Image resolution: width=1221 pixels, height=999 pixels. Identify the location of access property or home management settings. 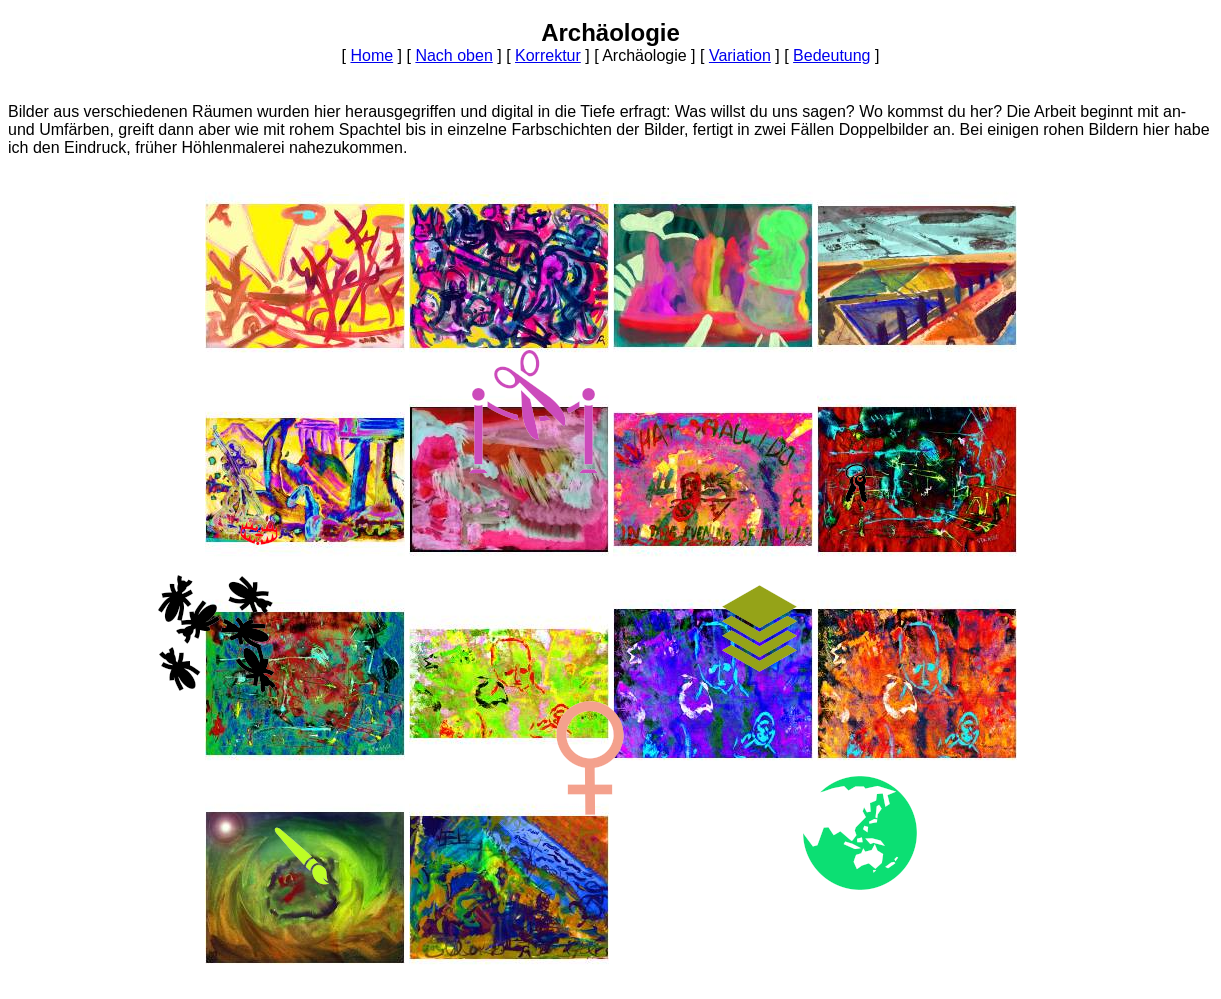
(856, 483).